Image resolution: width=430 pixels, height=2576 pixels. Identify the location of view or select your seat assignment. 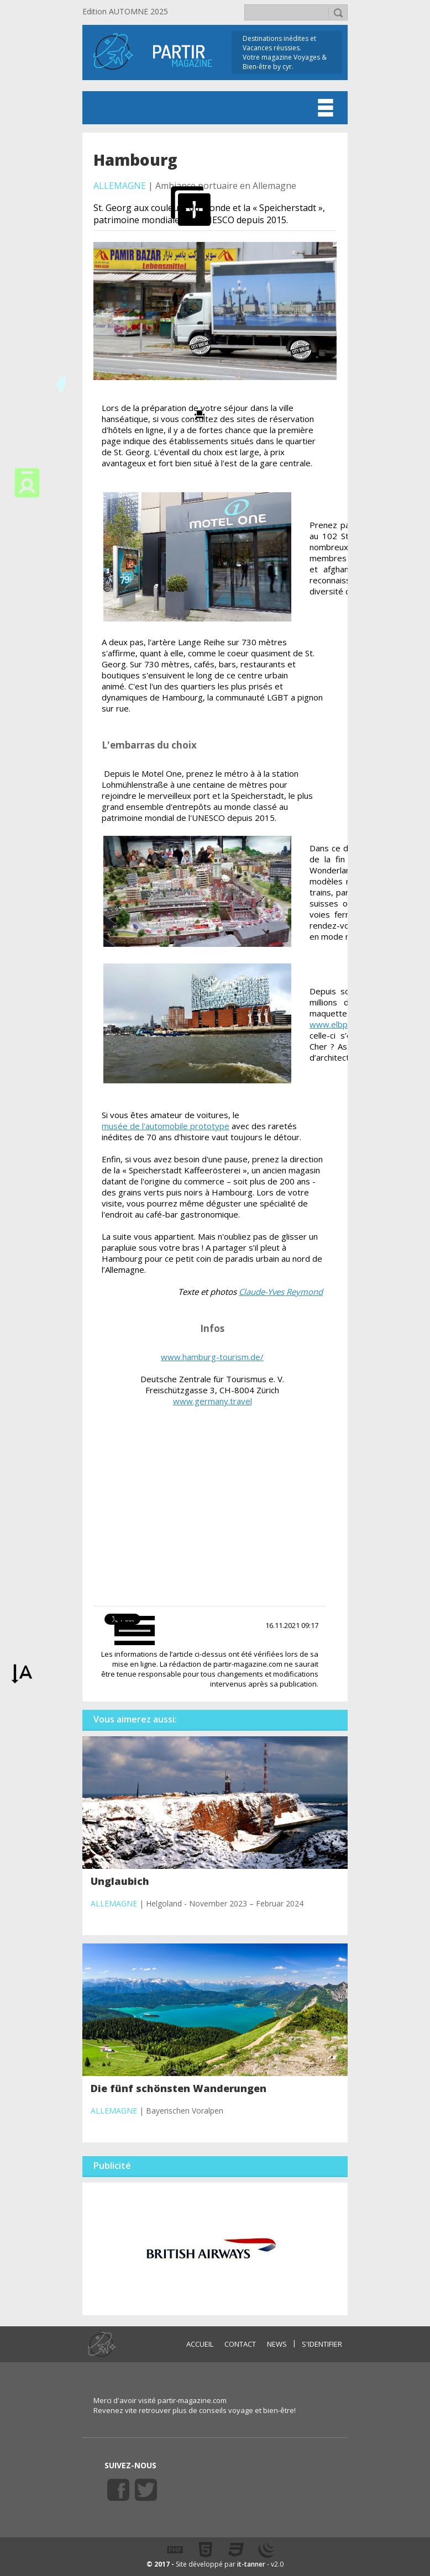
(200, 415).